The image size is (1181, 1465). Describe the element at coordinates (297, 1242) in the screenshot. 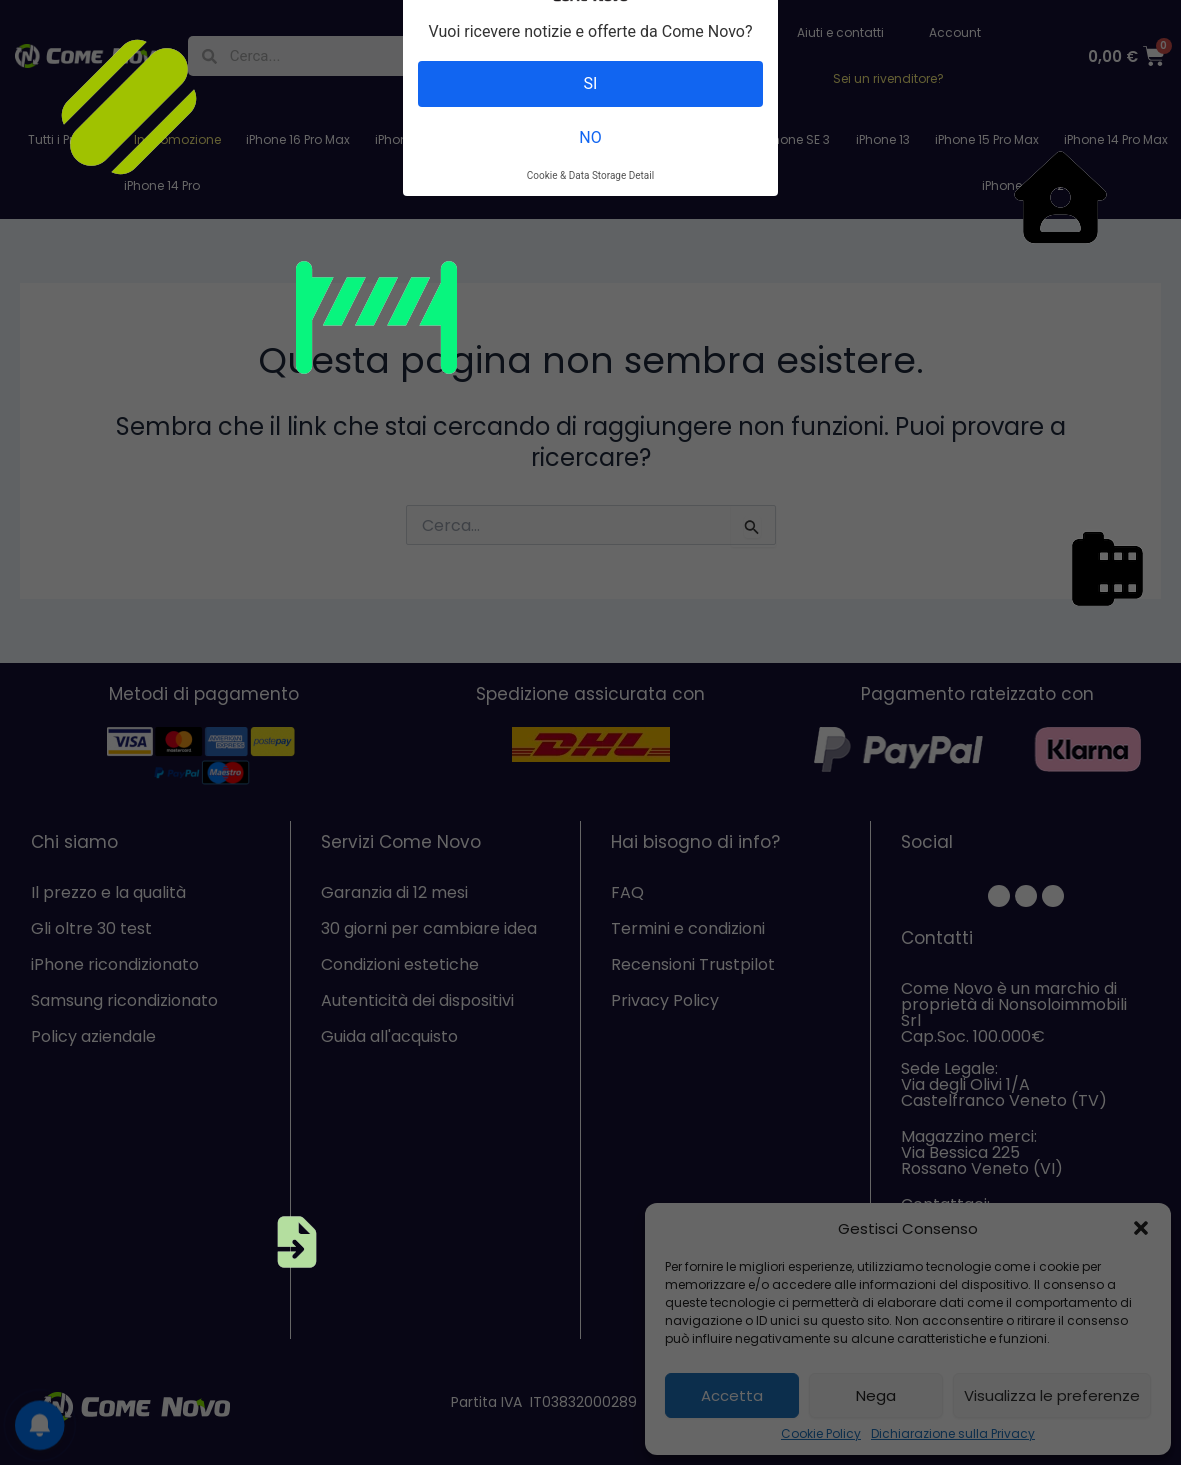

I see `import file or document` at that location.